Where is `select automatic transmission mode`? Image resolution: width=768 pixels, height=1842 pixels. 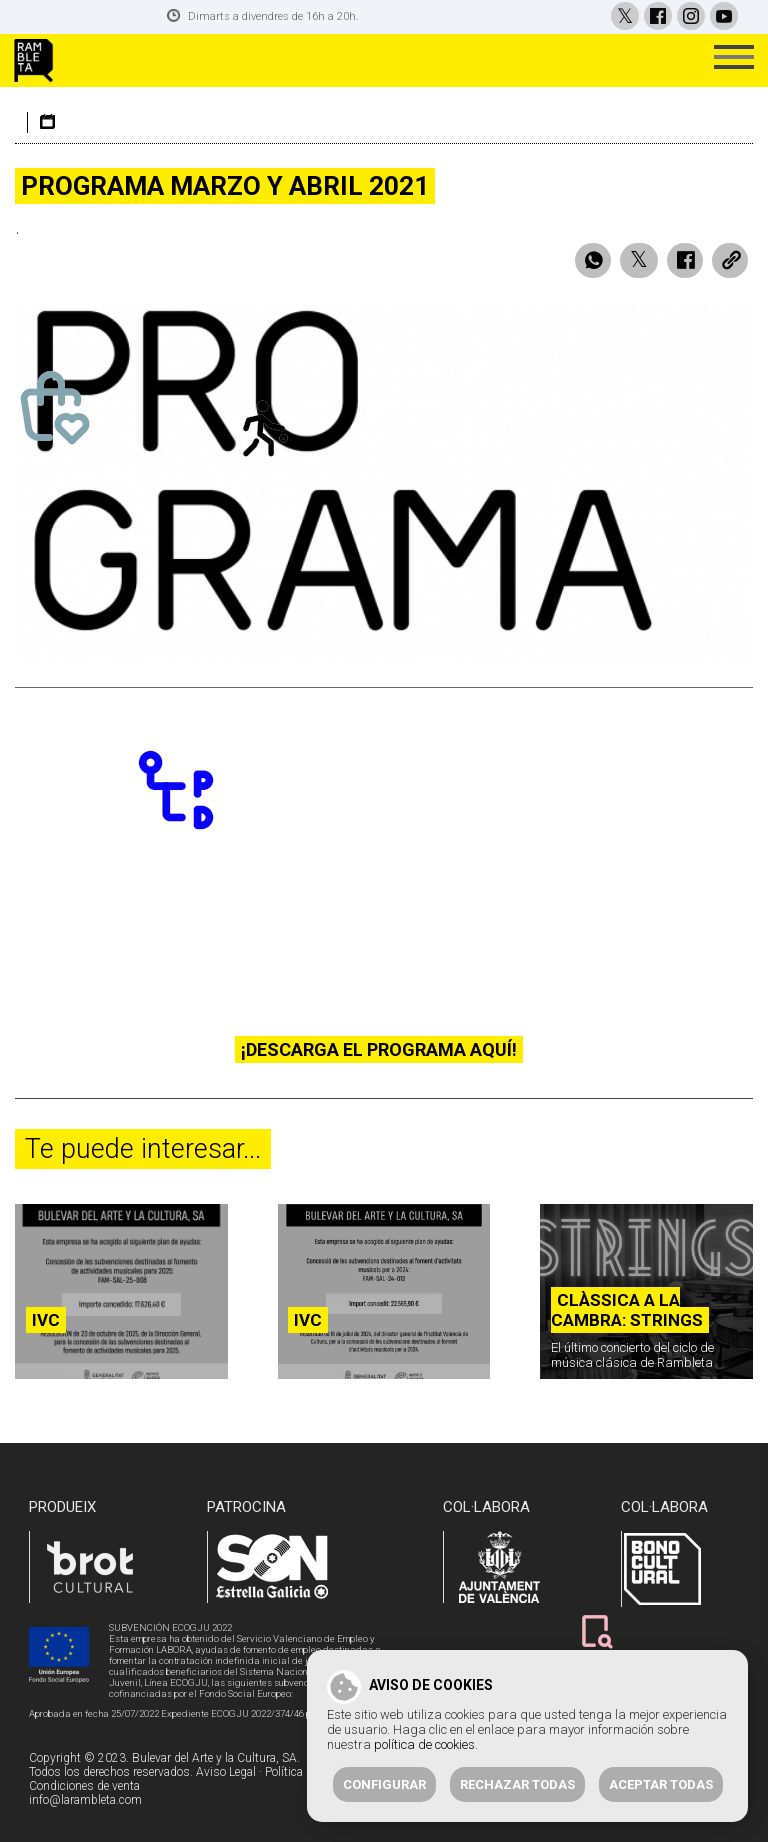 select automatic transmission mode is located at coordinates (178, 790).